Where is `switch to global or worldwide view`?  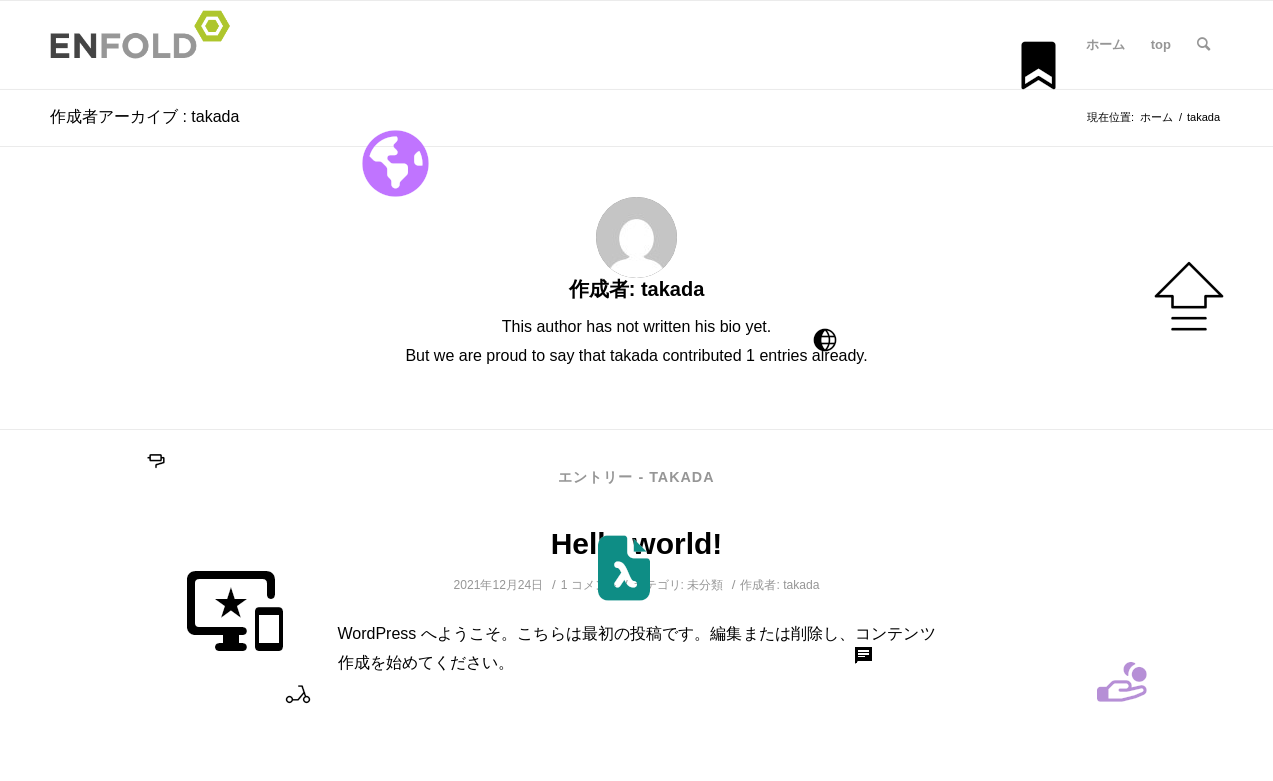 switch to global or worldwide view is located at coordinates (395, 163).